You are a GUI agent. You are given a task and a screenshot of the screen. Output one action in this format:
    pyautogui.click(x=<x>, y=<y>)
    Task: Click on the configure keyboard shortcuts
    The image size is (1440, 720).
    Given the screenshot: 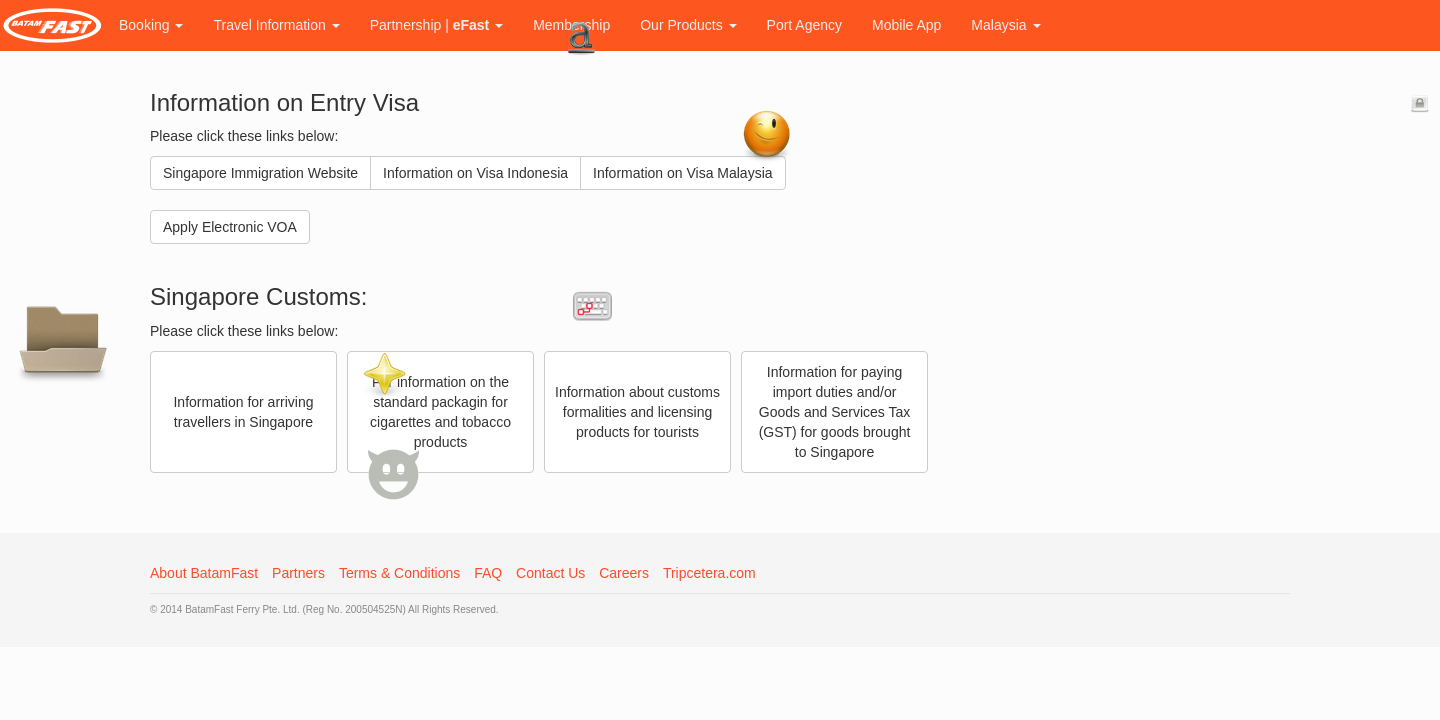 What is the action you would take?
    pyautogui.click(x=592, y=306)
    